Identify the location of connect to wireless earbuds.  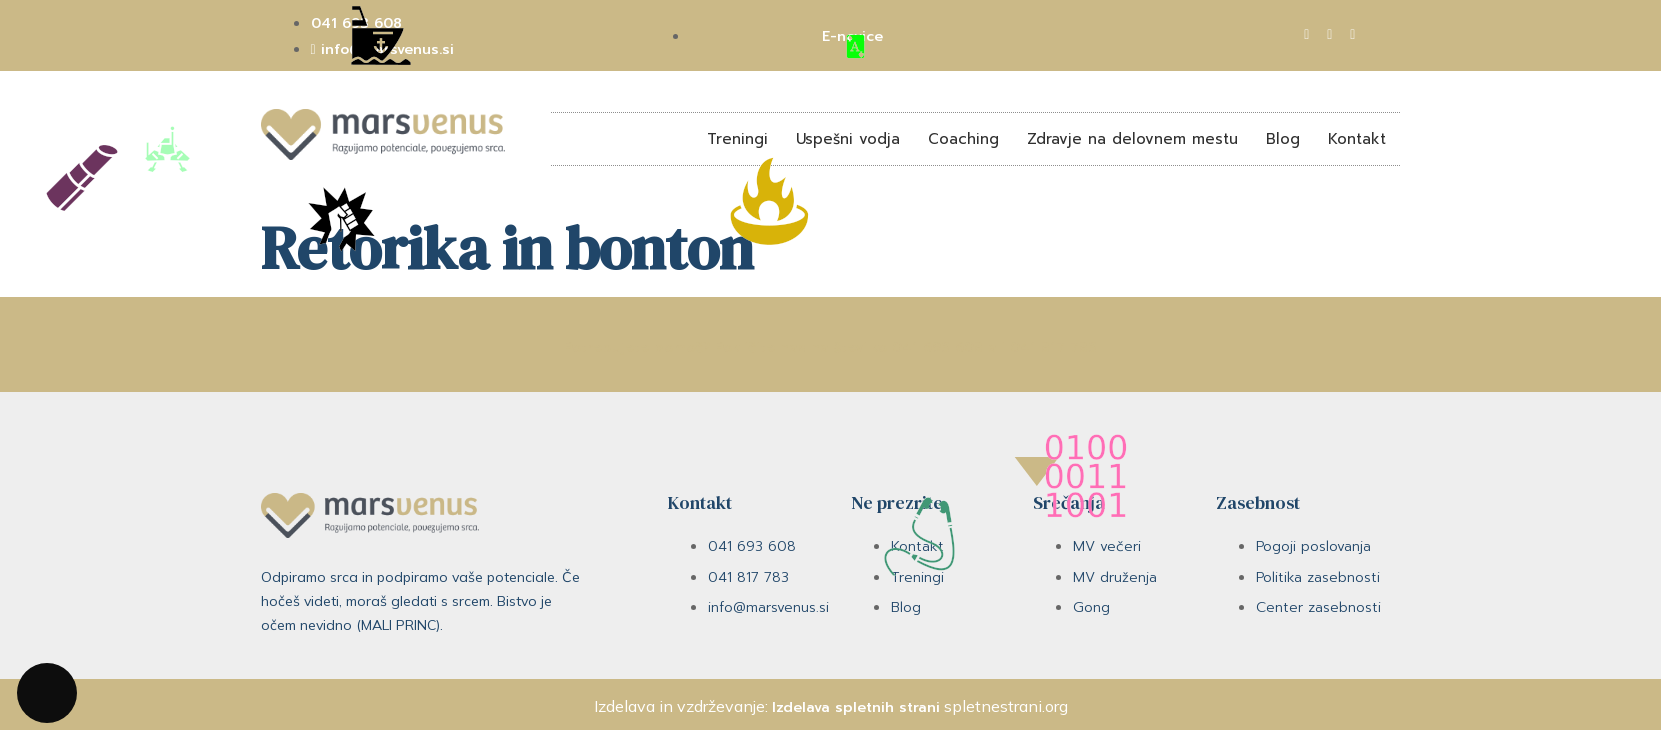
(920, 536).